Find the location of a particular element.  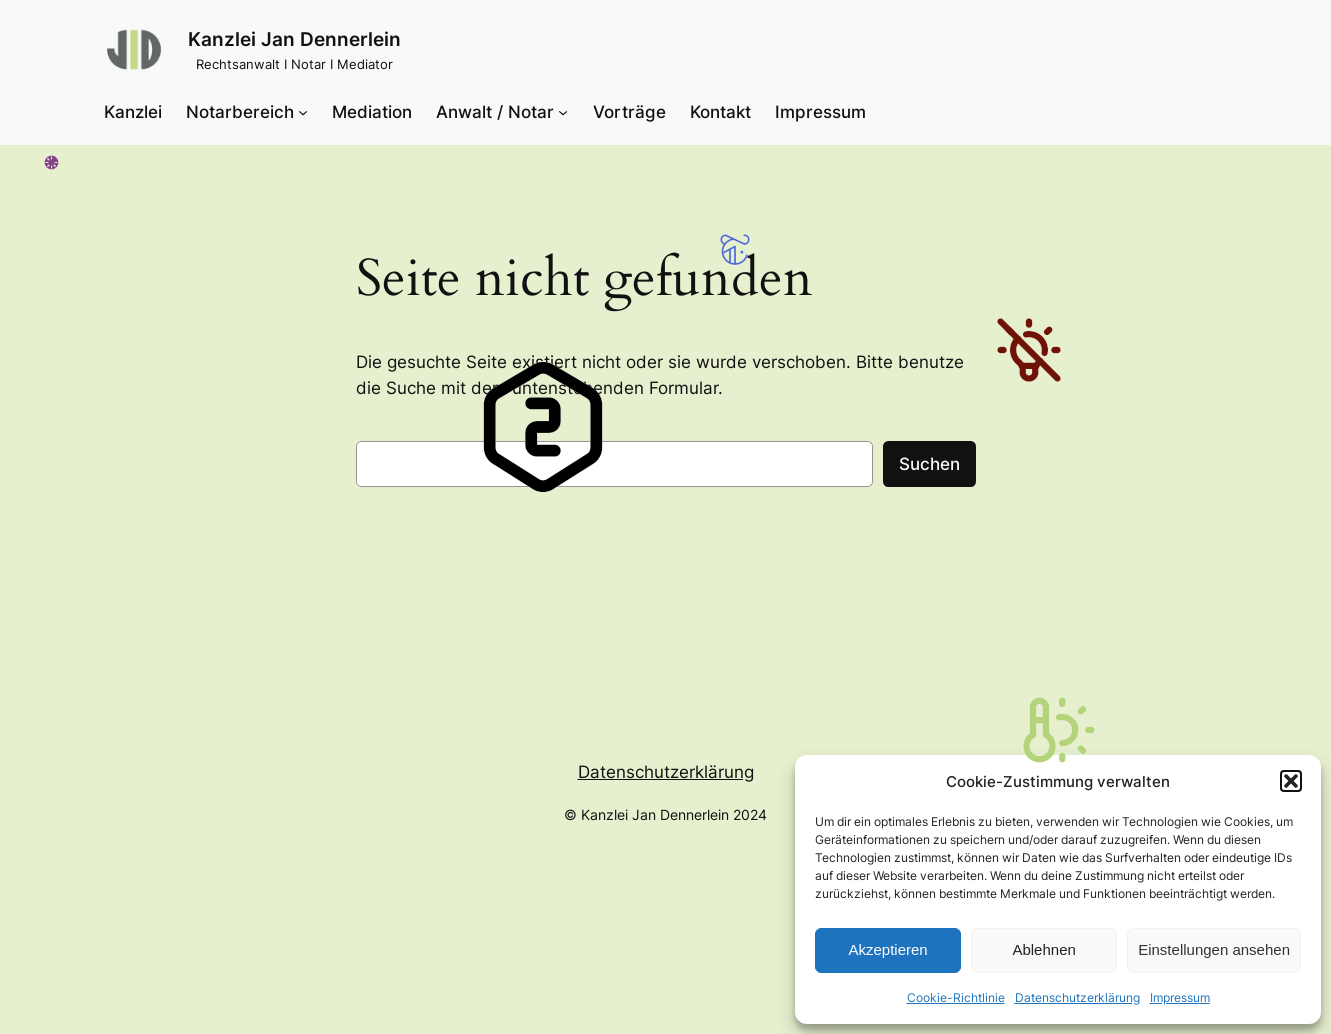

view current outdoor temperature is located at coordinates (1059, 730).